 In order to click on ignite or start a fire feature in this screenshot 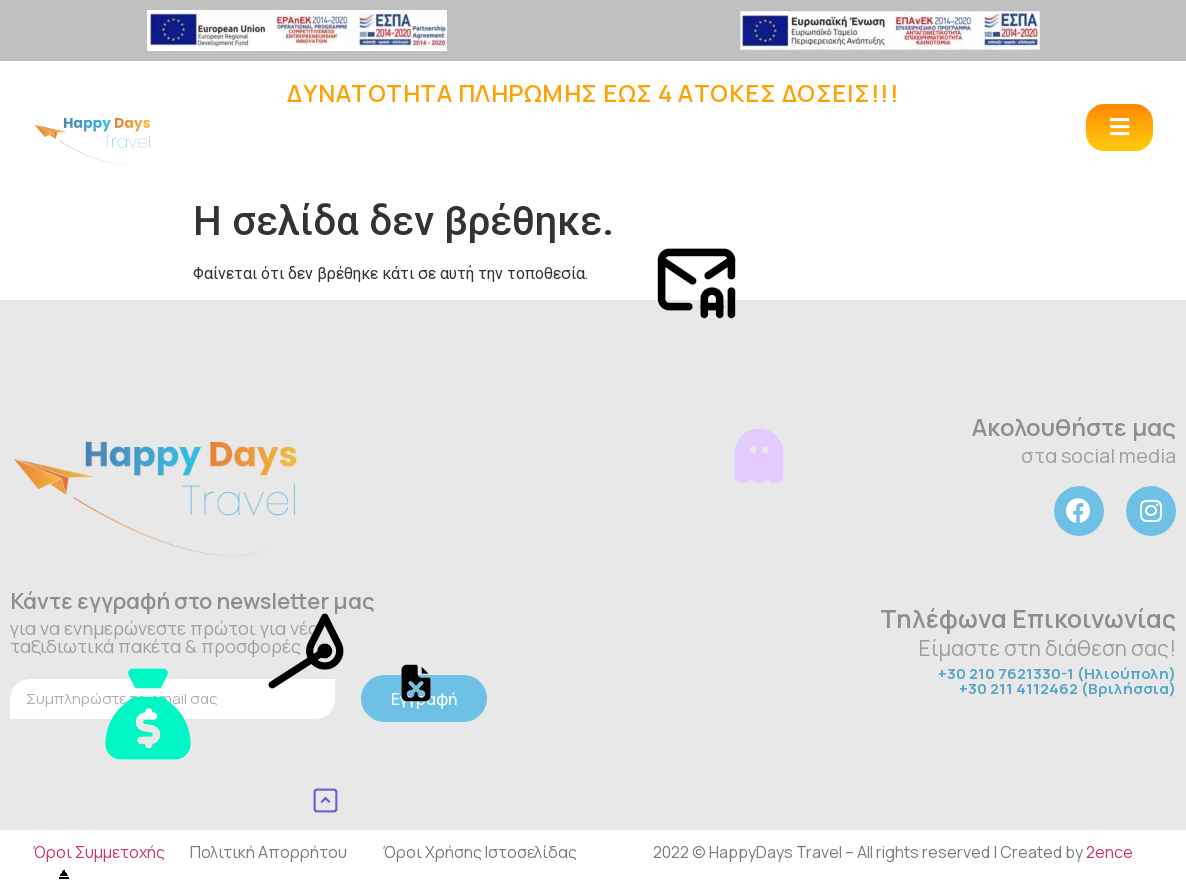, I will do `click(306, 651)`.